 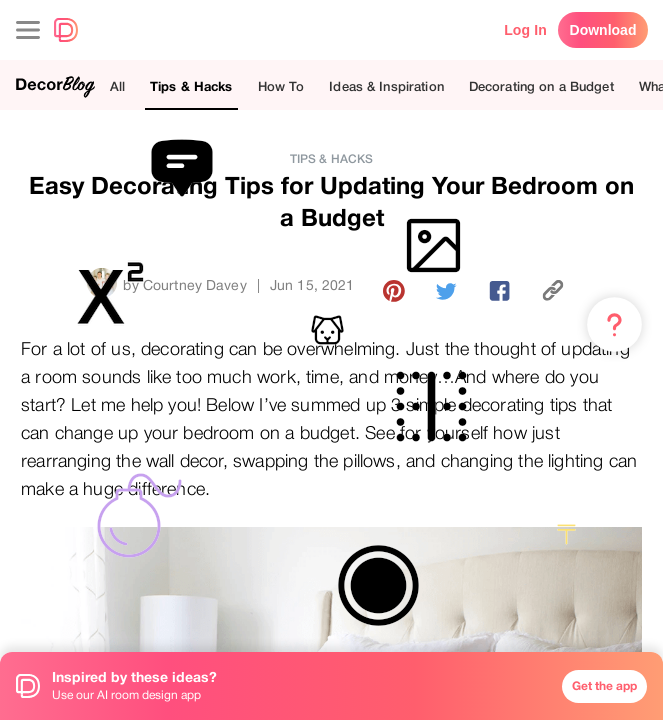 What do you see at coordinates (101, 293) in the screenshot?
I see `format selected text as superscript` at bounding box center [101, 293].